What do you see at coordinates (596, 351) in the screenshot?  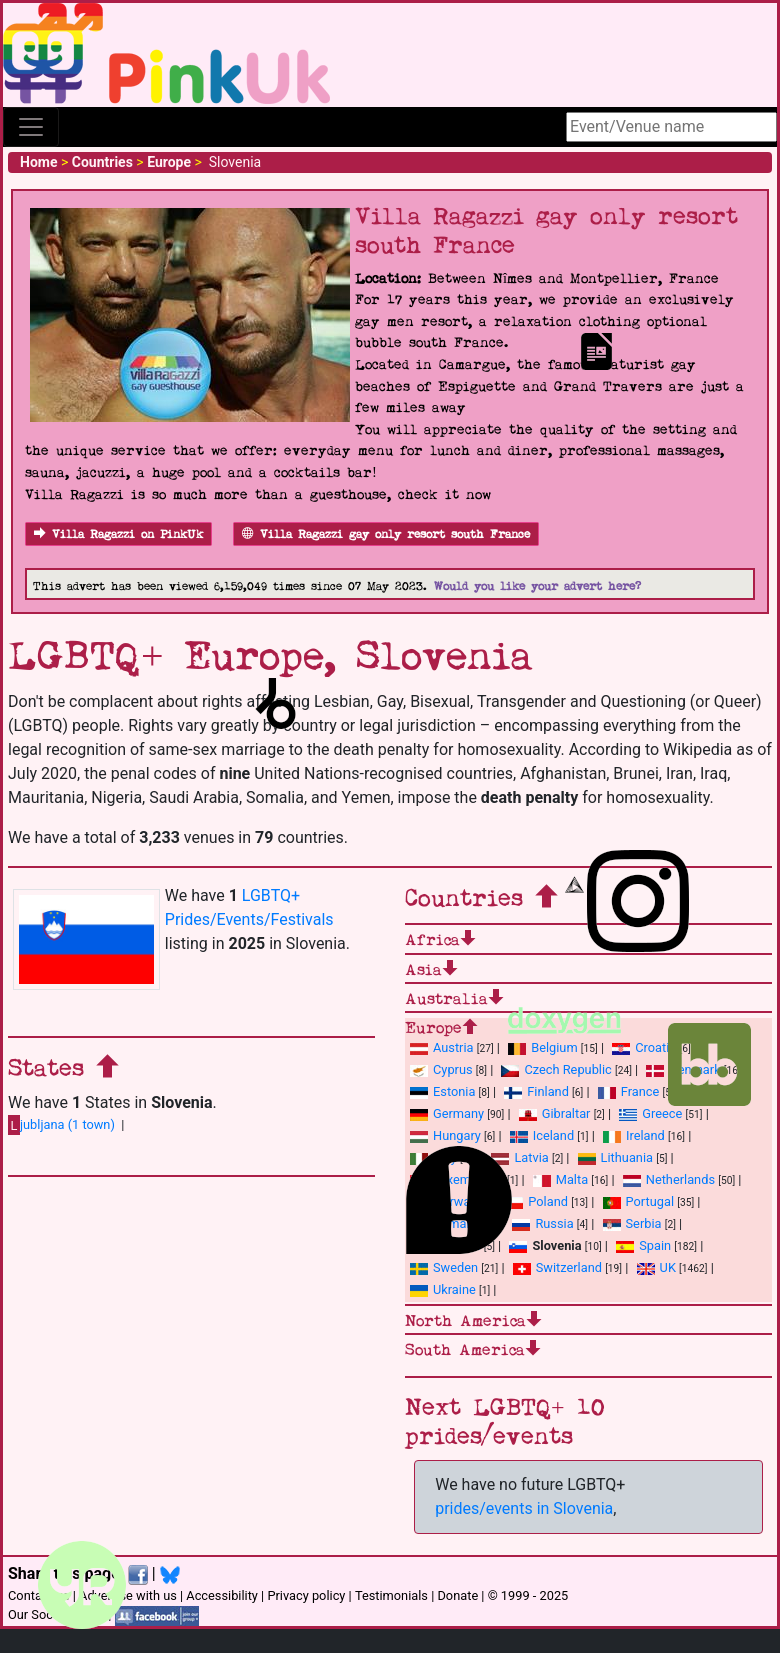 I see `open libreoffice writer` at bounding box center [596, 351].